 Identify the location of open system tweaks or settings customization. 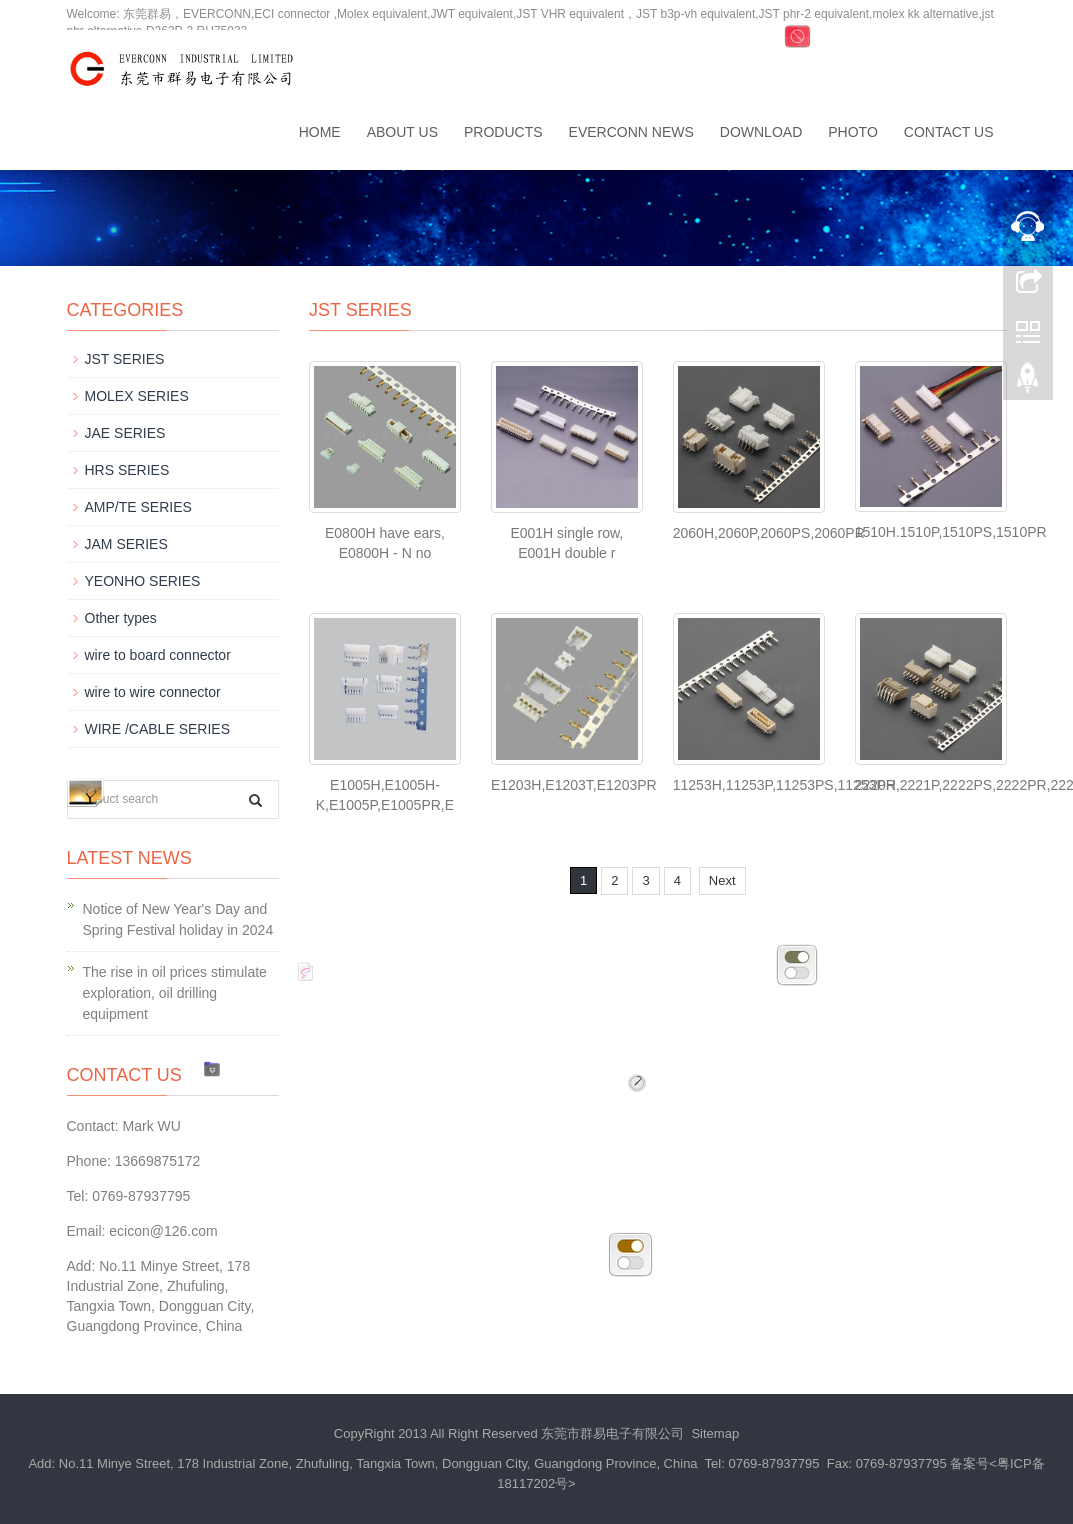
(630, 1254).